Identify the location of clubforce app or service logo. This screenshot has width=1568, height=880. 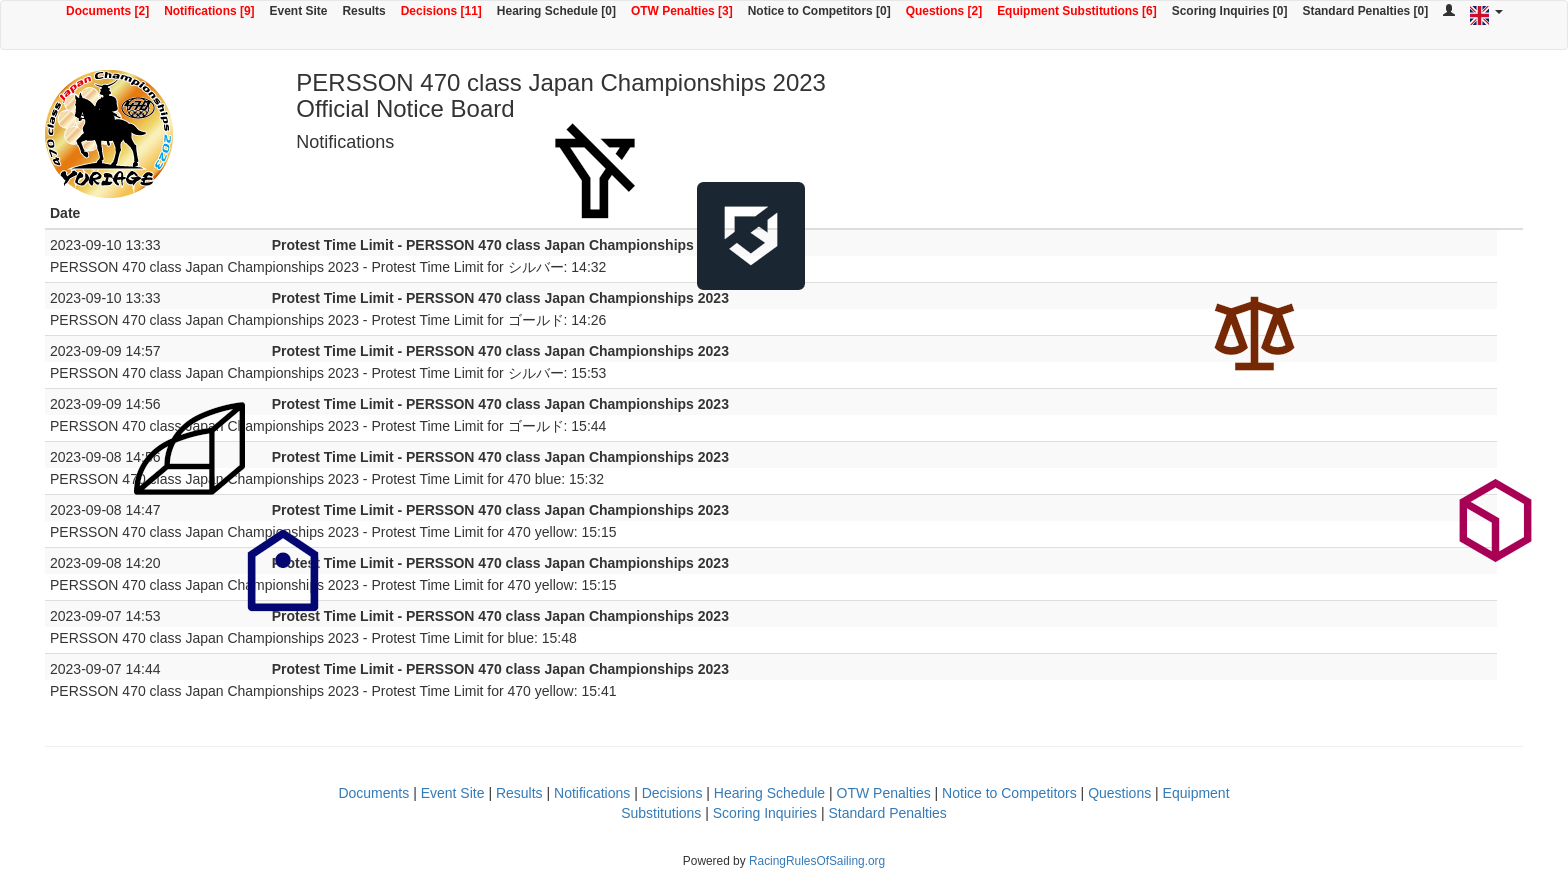
(751, 236).